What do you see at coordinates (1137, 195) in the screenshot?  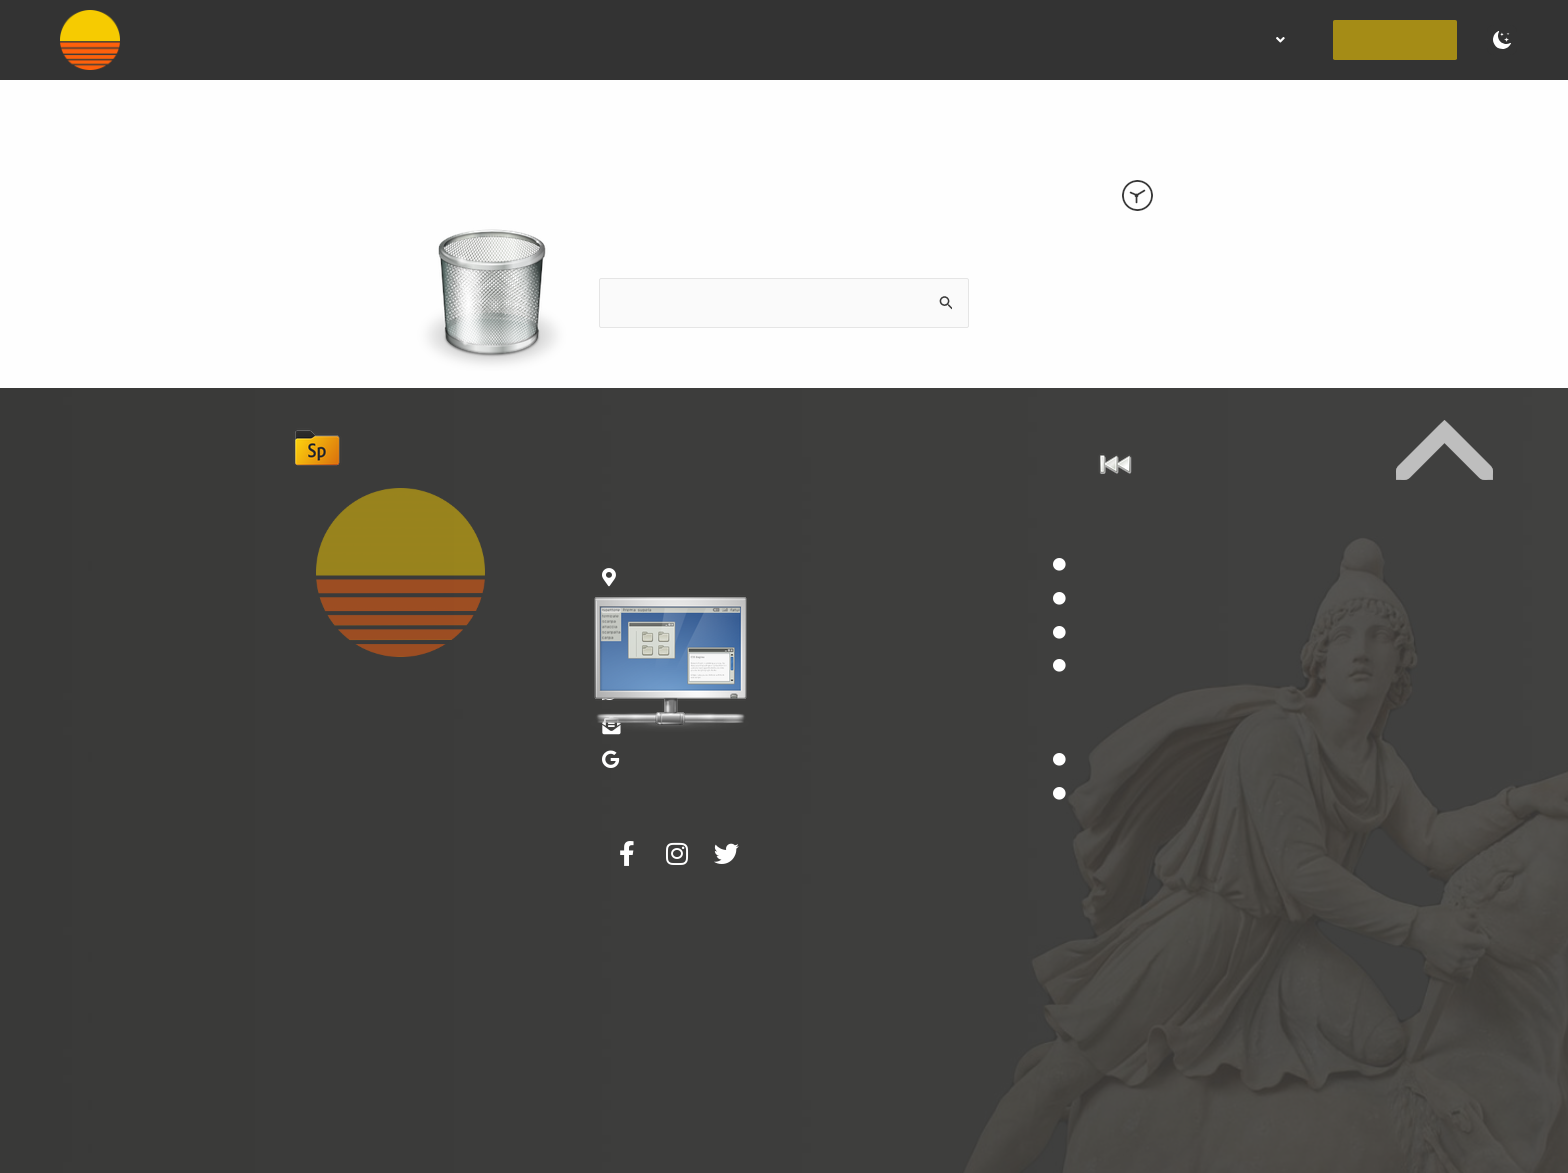 I see `open the clock app` at bounding box center [1137, 195].